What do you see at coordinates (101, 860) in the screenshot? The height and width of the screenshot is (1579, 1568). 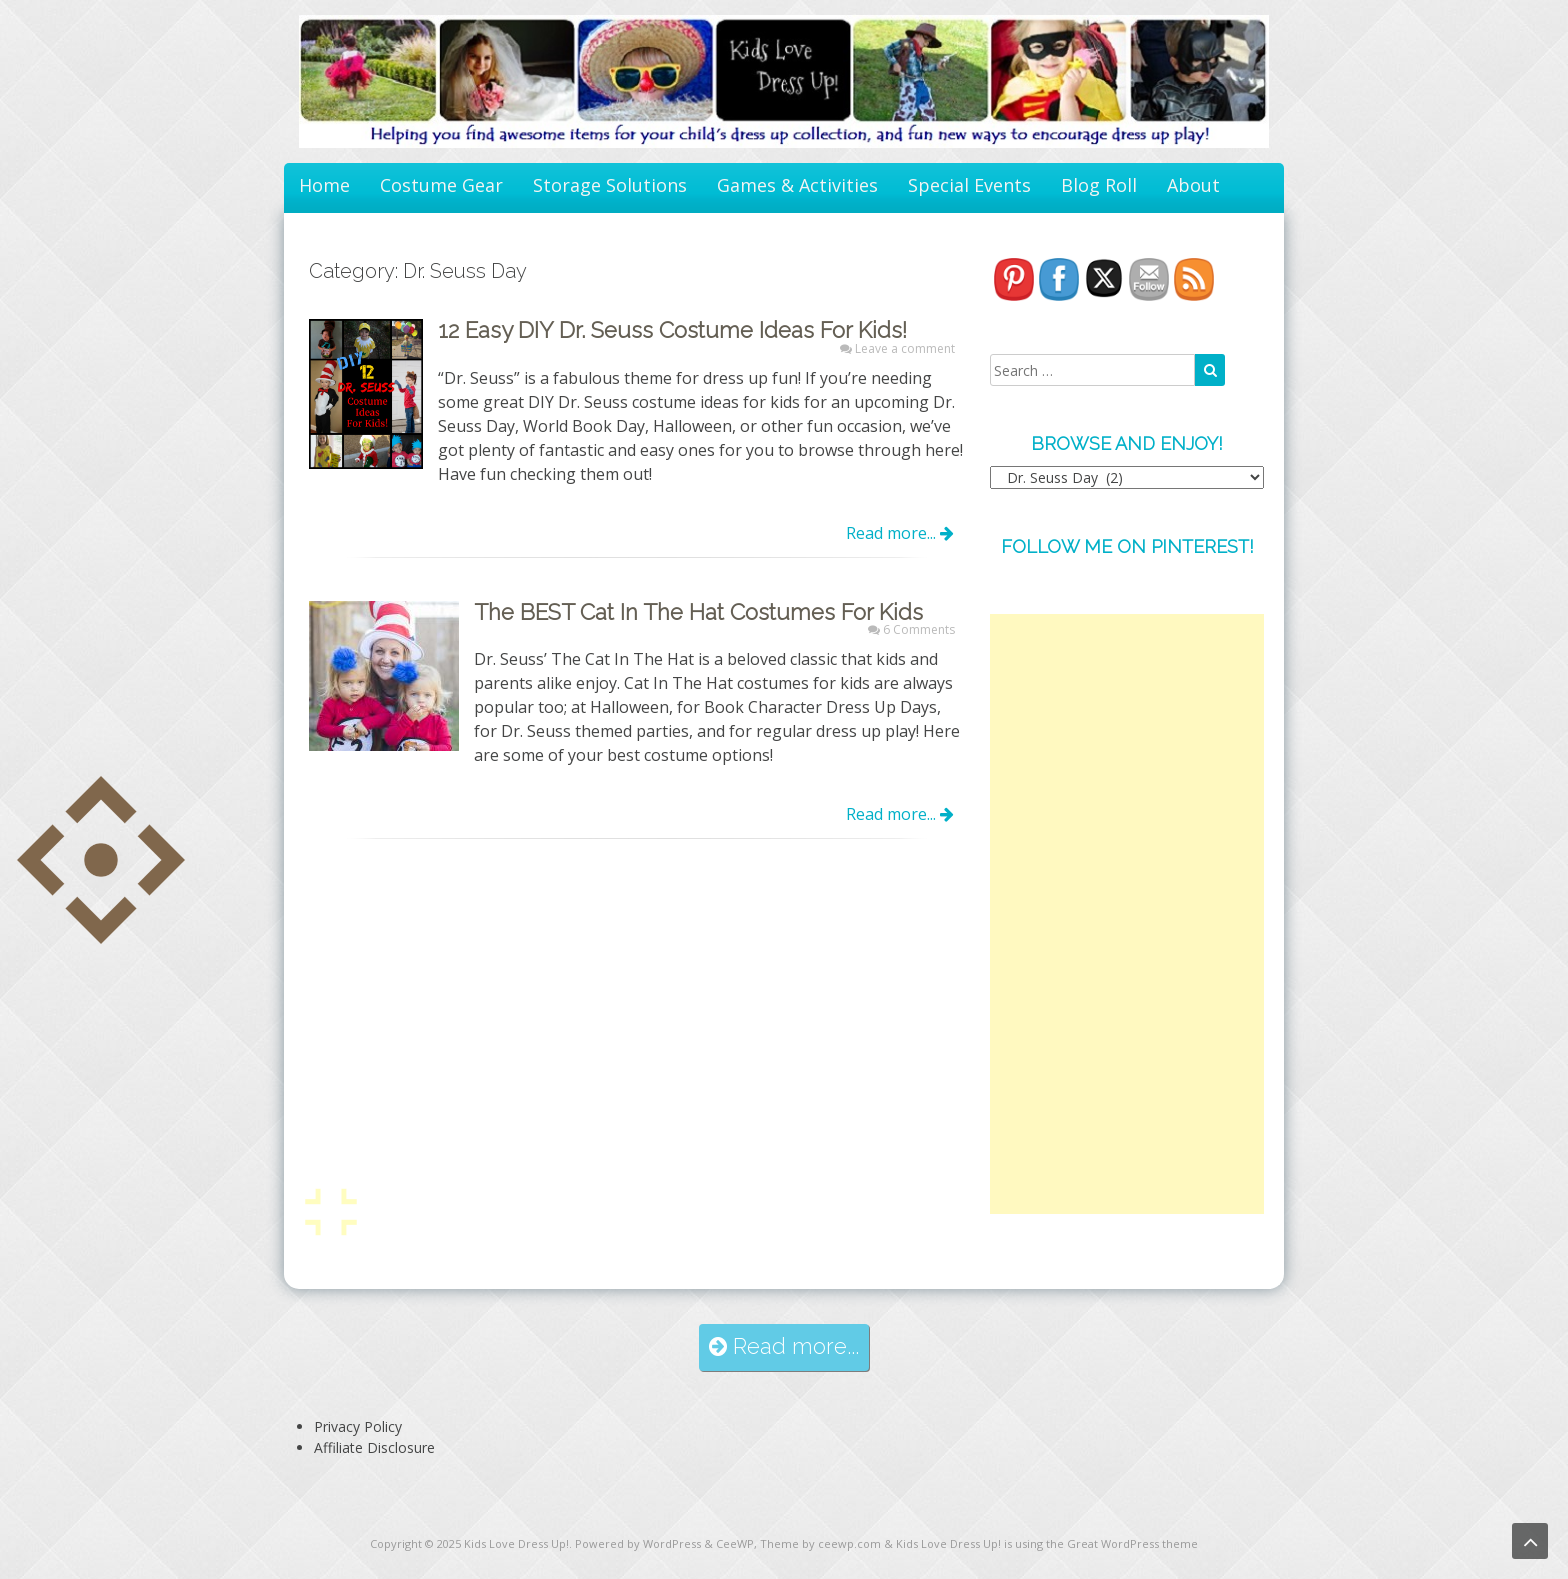 I see `drag to reposition this element` at bounding box center [101, 860].